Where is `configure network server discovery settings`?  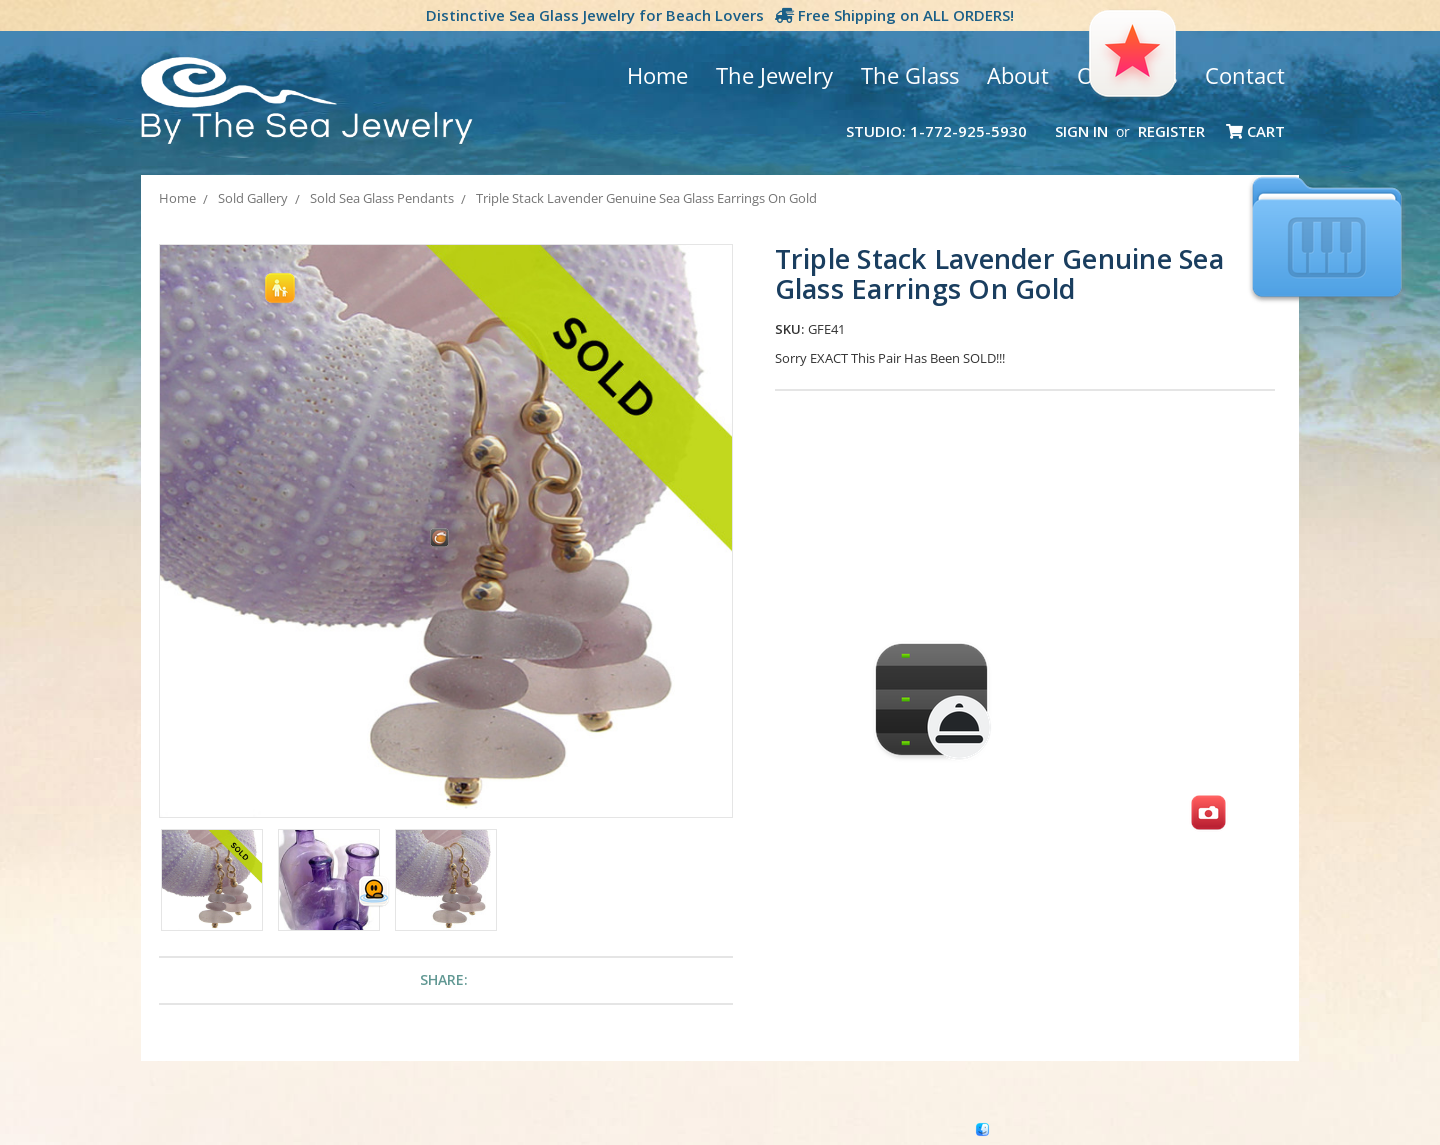 configure network server discovery settings is located at coordinates (931, 699).